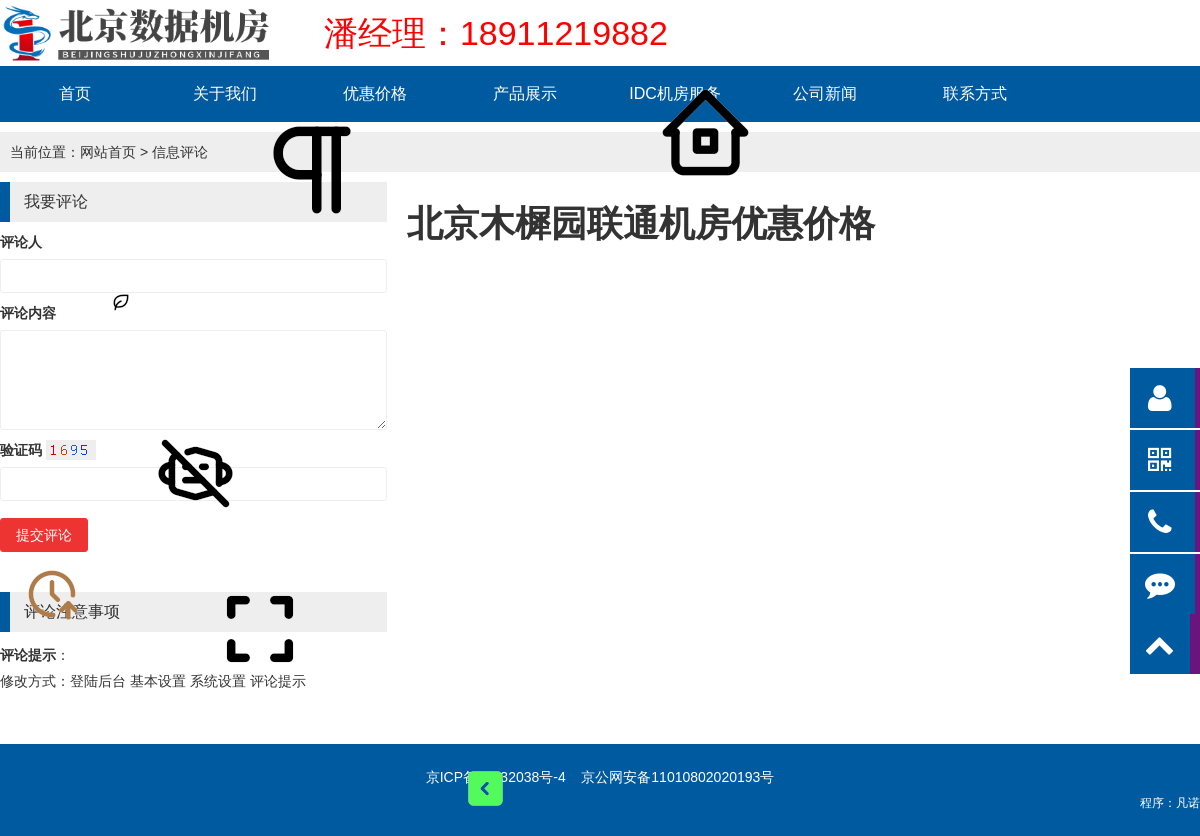 Image resolution: width=1200 pixels, height=836 pixels. What do you see at coordinates (485, 788) in the screenshot?
I see `navigate back to the previous screen` at bounding box center [485, 788].